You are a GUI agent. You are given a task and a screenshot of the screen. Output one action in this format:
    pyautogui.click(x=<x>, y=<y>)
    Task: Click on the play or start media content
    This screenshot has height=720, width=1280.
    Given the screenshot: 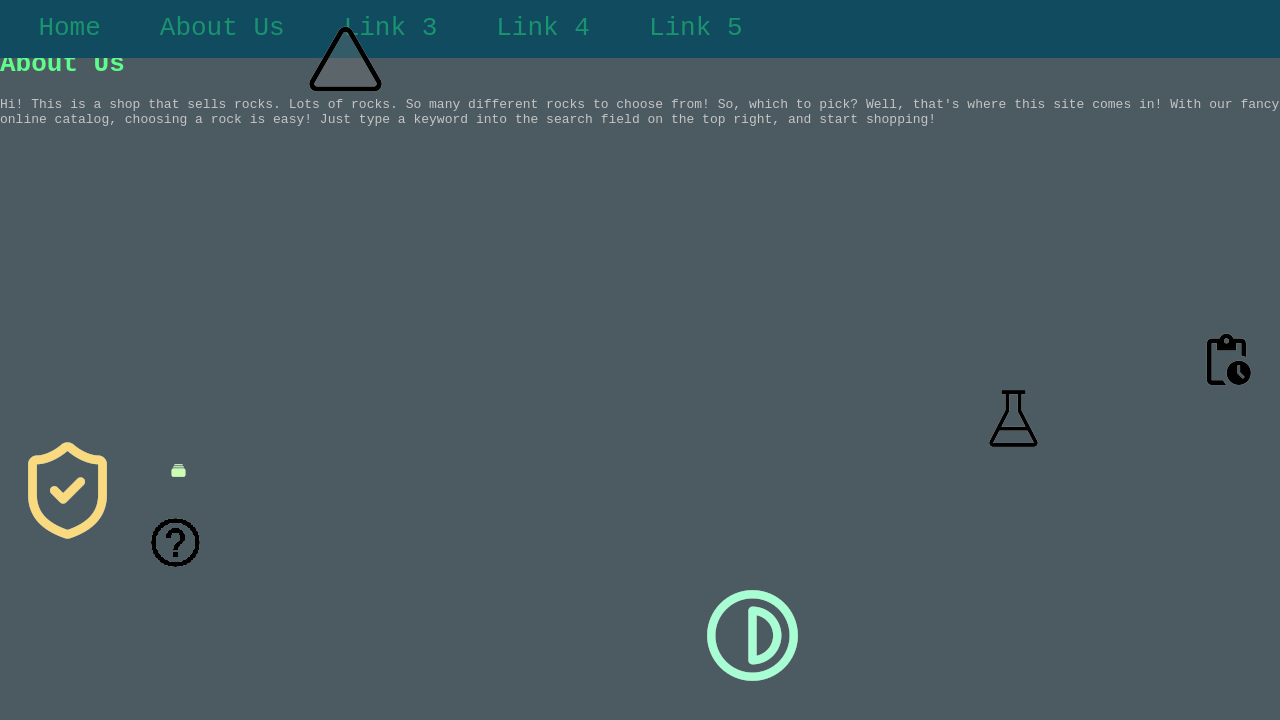 What is the action you would take?
    pyautogui.click(x=345, y=60)
    